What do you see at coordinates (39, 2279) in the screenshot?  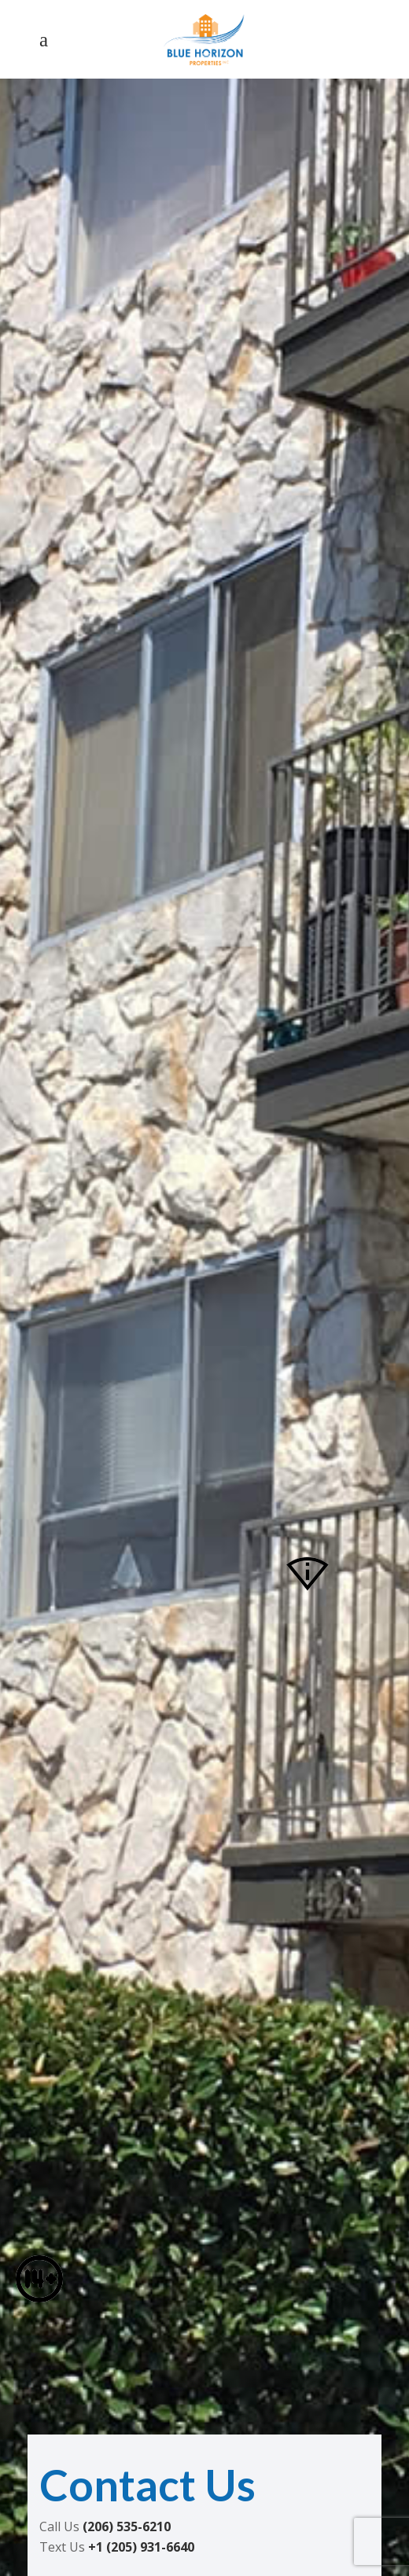 I see `indicates content rated for ages 14 and older` at bounding box center [39, 2279].